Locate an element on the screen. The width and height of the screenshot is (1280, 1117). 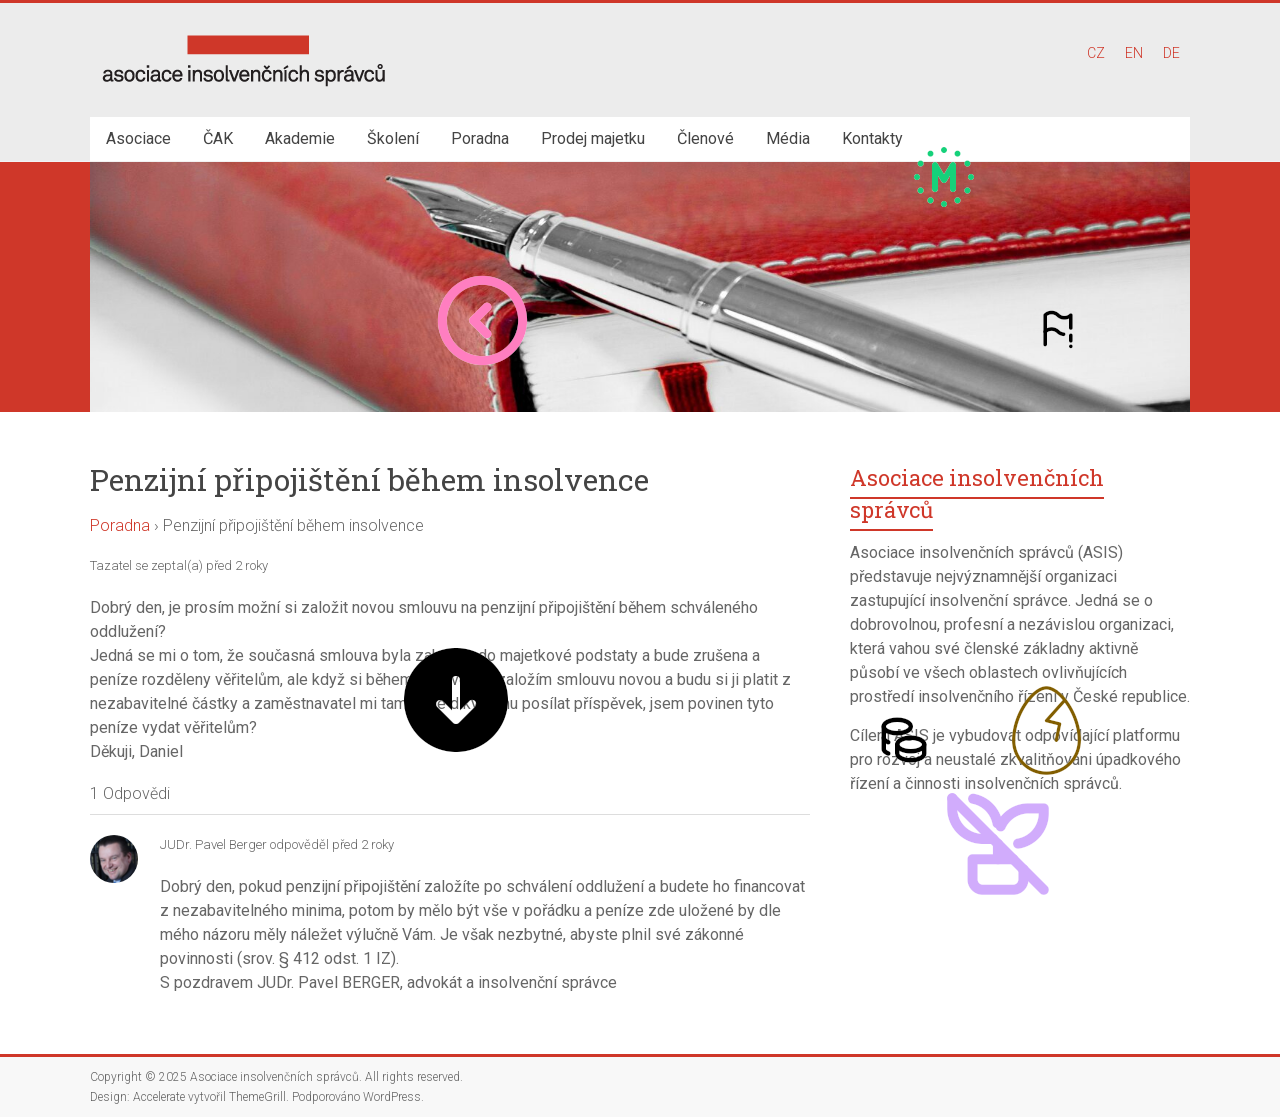
report or flag content with an urgent issue is located at coordinates (1058, 328).